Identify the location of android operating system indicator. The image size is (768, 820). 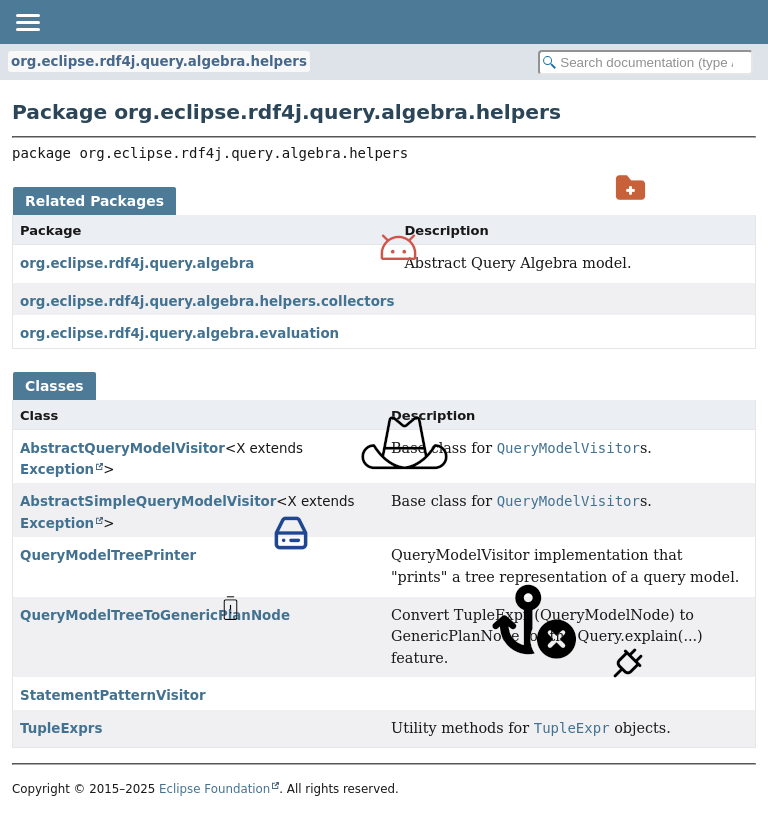
(398, 248).